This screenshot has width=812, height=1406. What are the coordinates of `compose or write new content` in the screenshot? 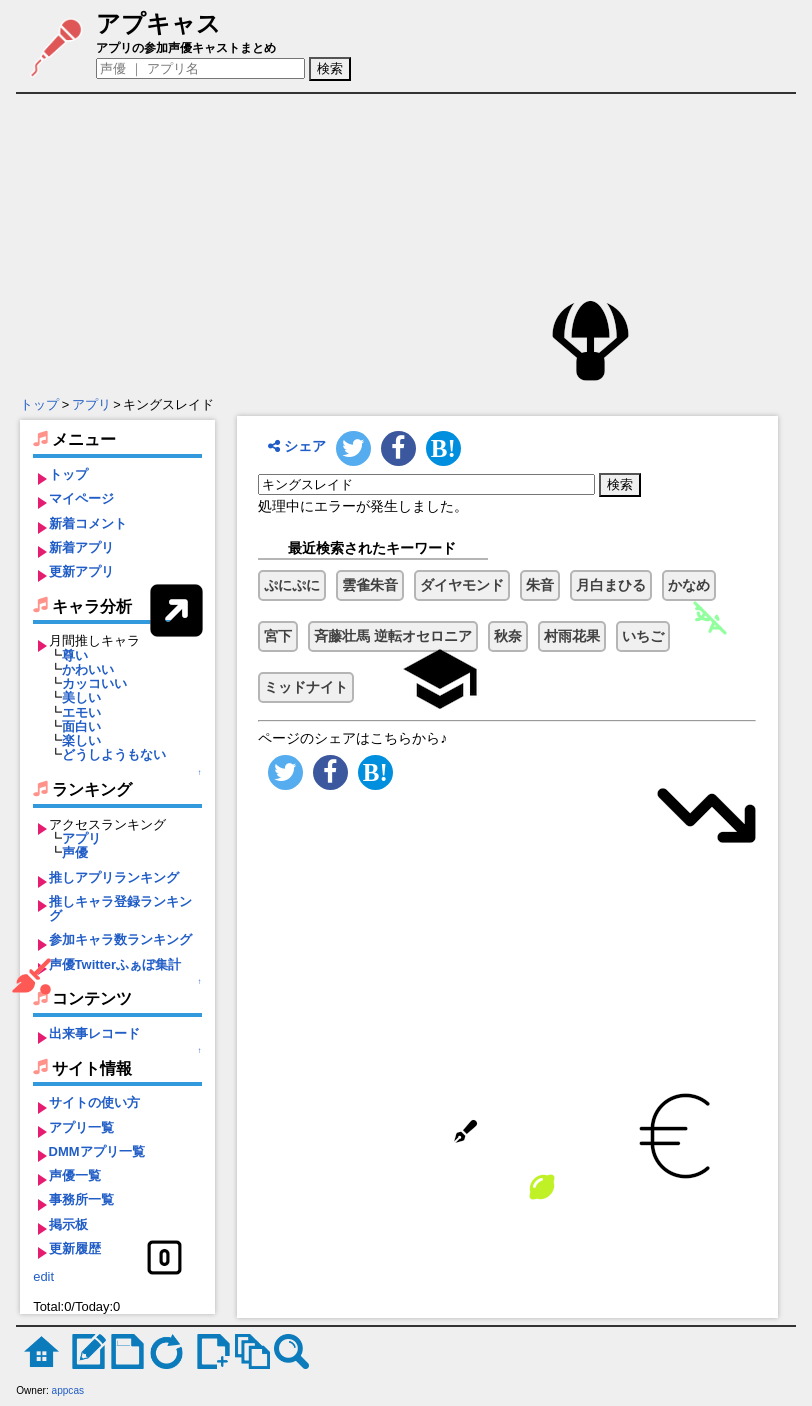 It's located at (465, 1131).